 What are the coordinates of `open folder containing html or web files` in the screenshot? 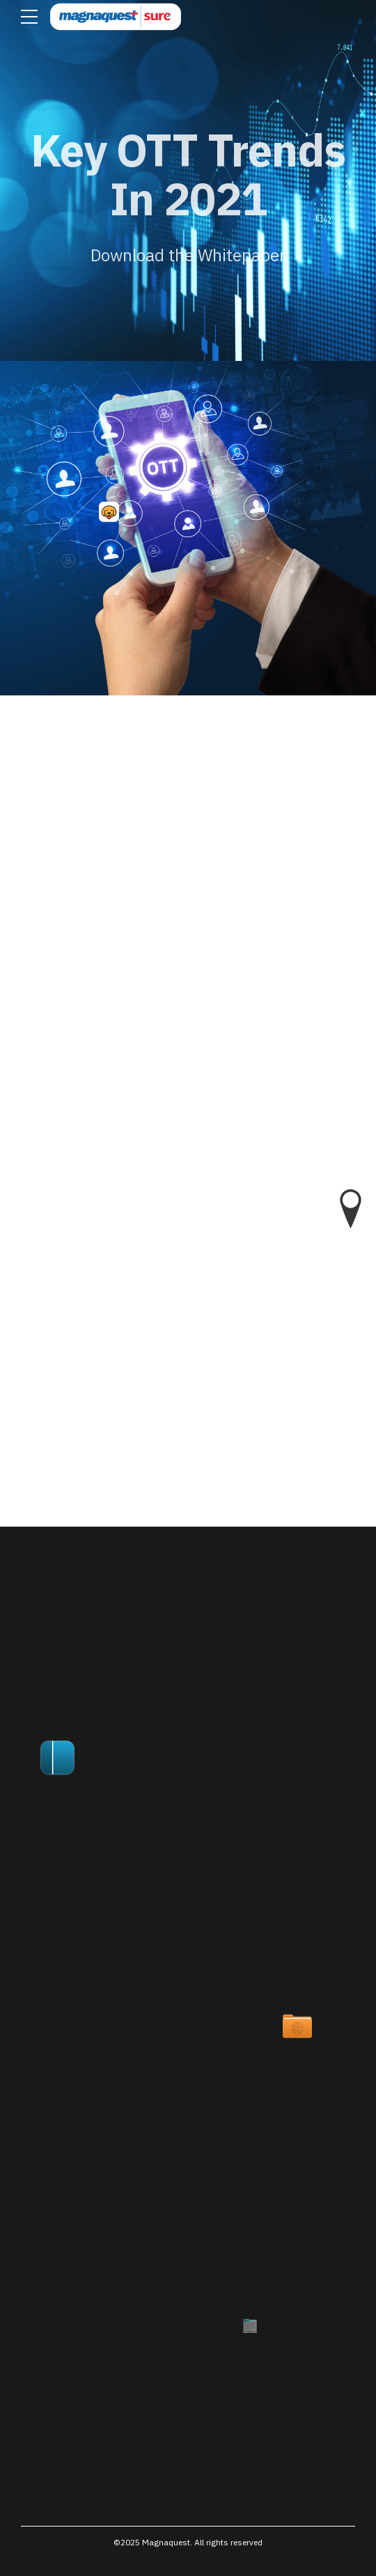 It's located at (297, 2026).